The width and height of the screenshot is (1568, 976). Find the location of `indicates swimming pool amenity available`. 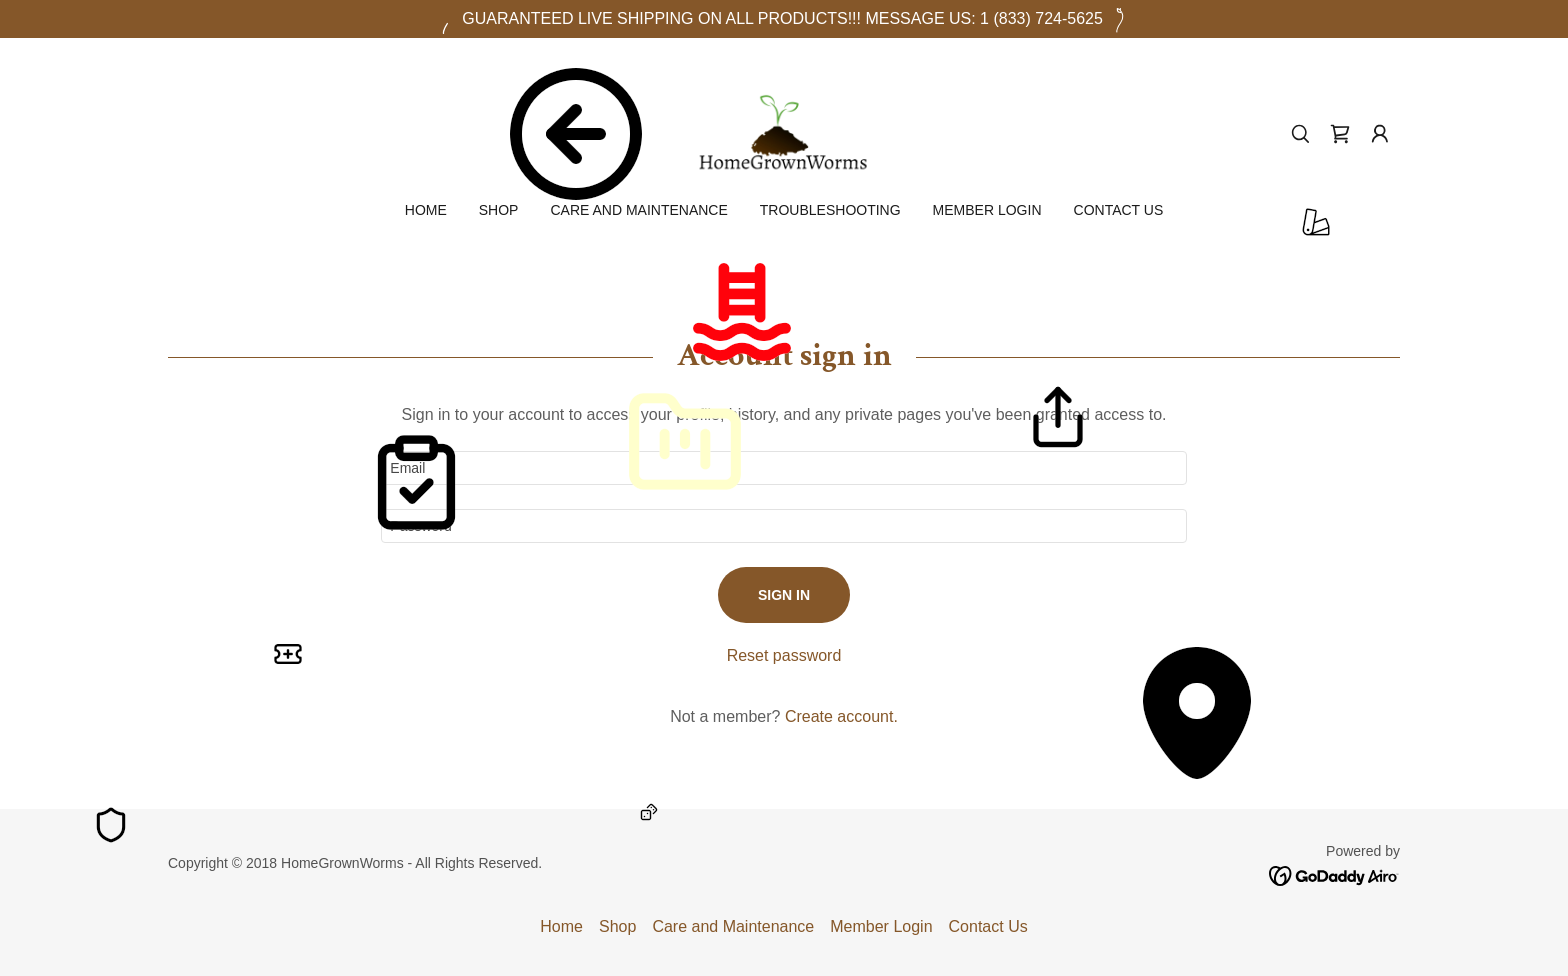

indicates swimming pool amenity available is located at coordinates (742, 312).